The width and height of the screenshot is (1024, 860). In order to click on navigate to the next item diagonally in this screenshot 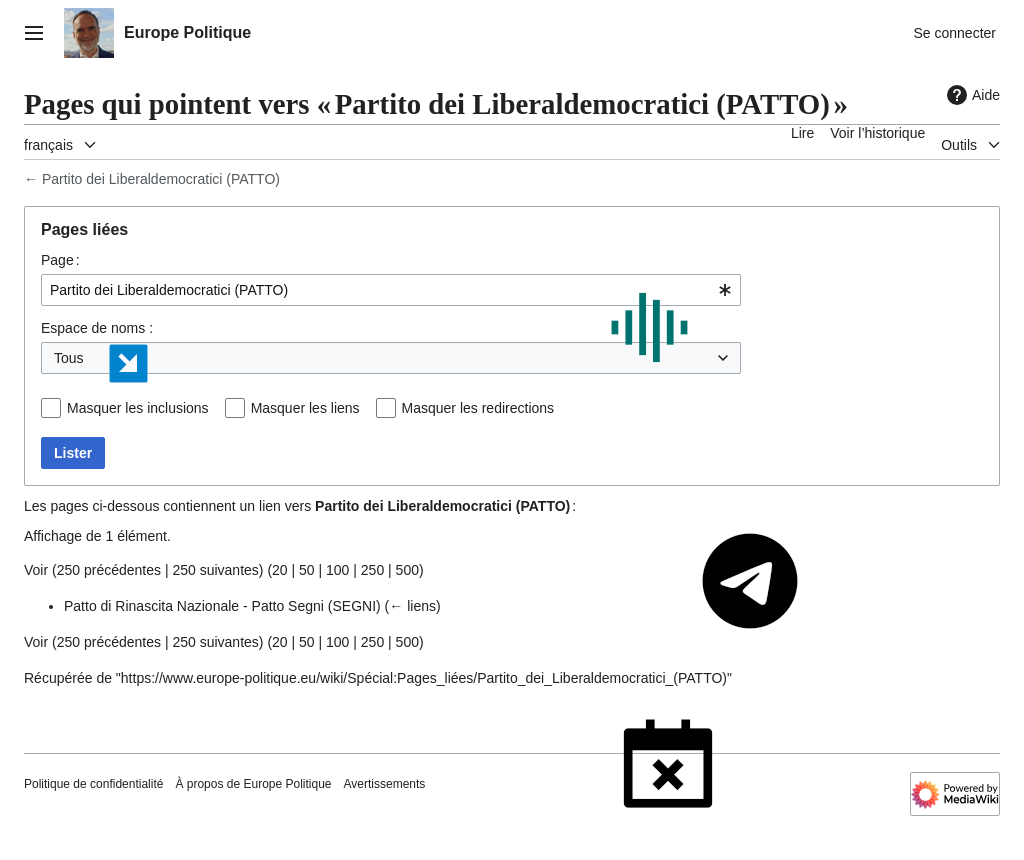, I will do `click(128, 363)`.